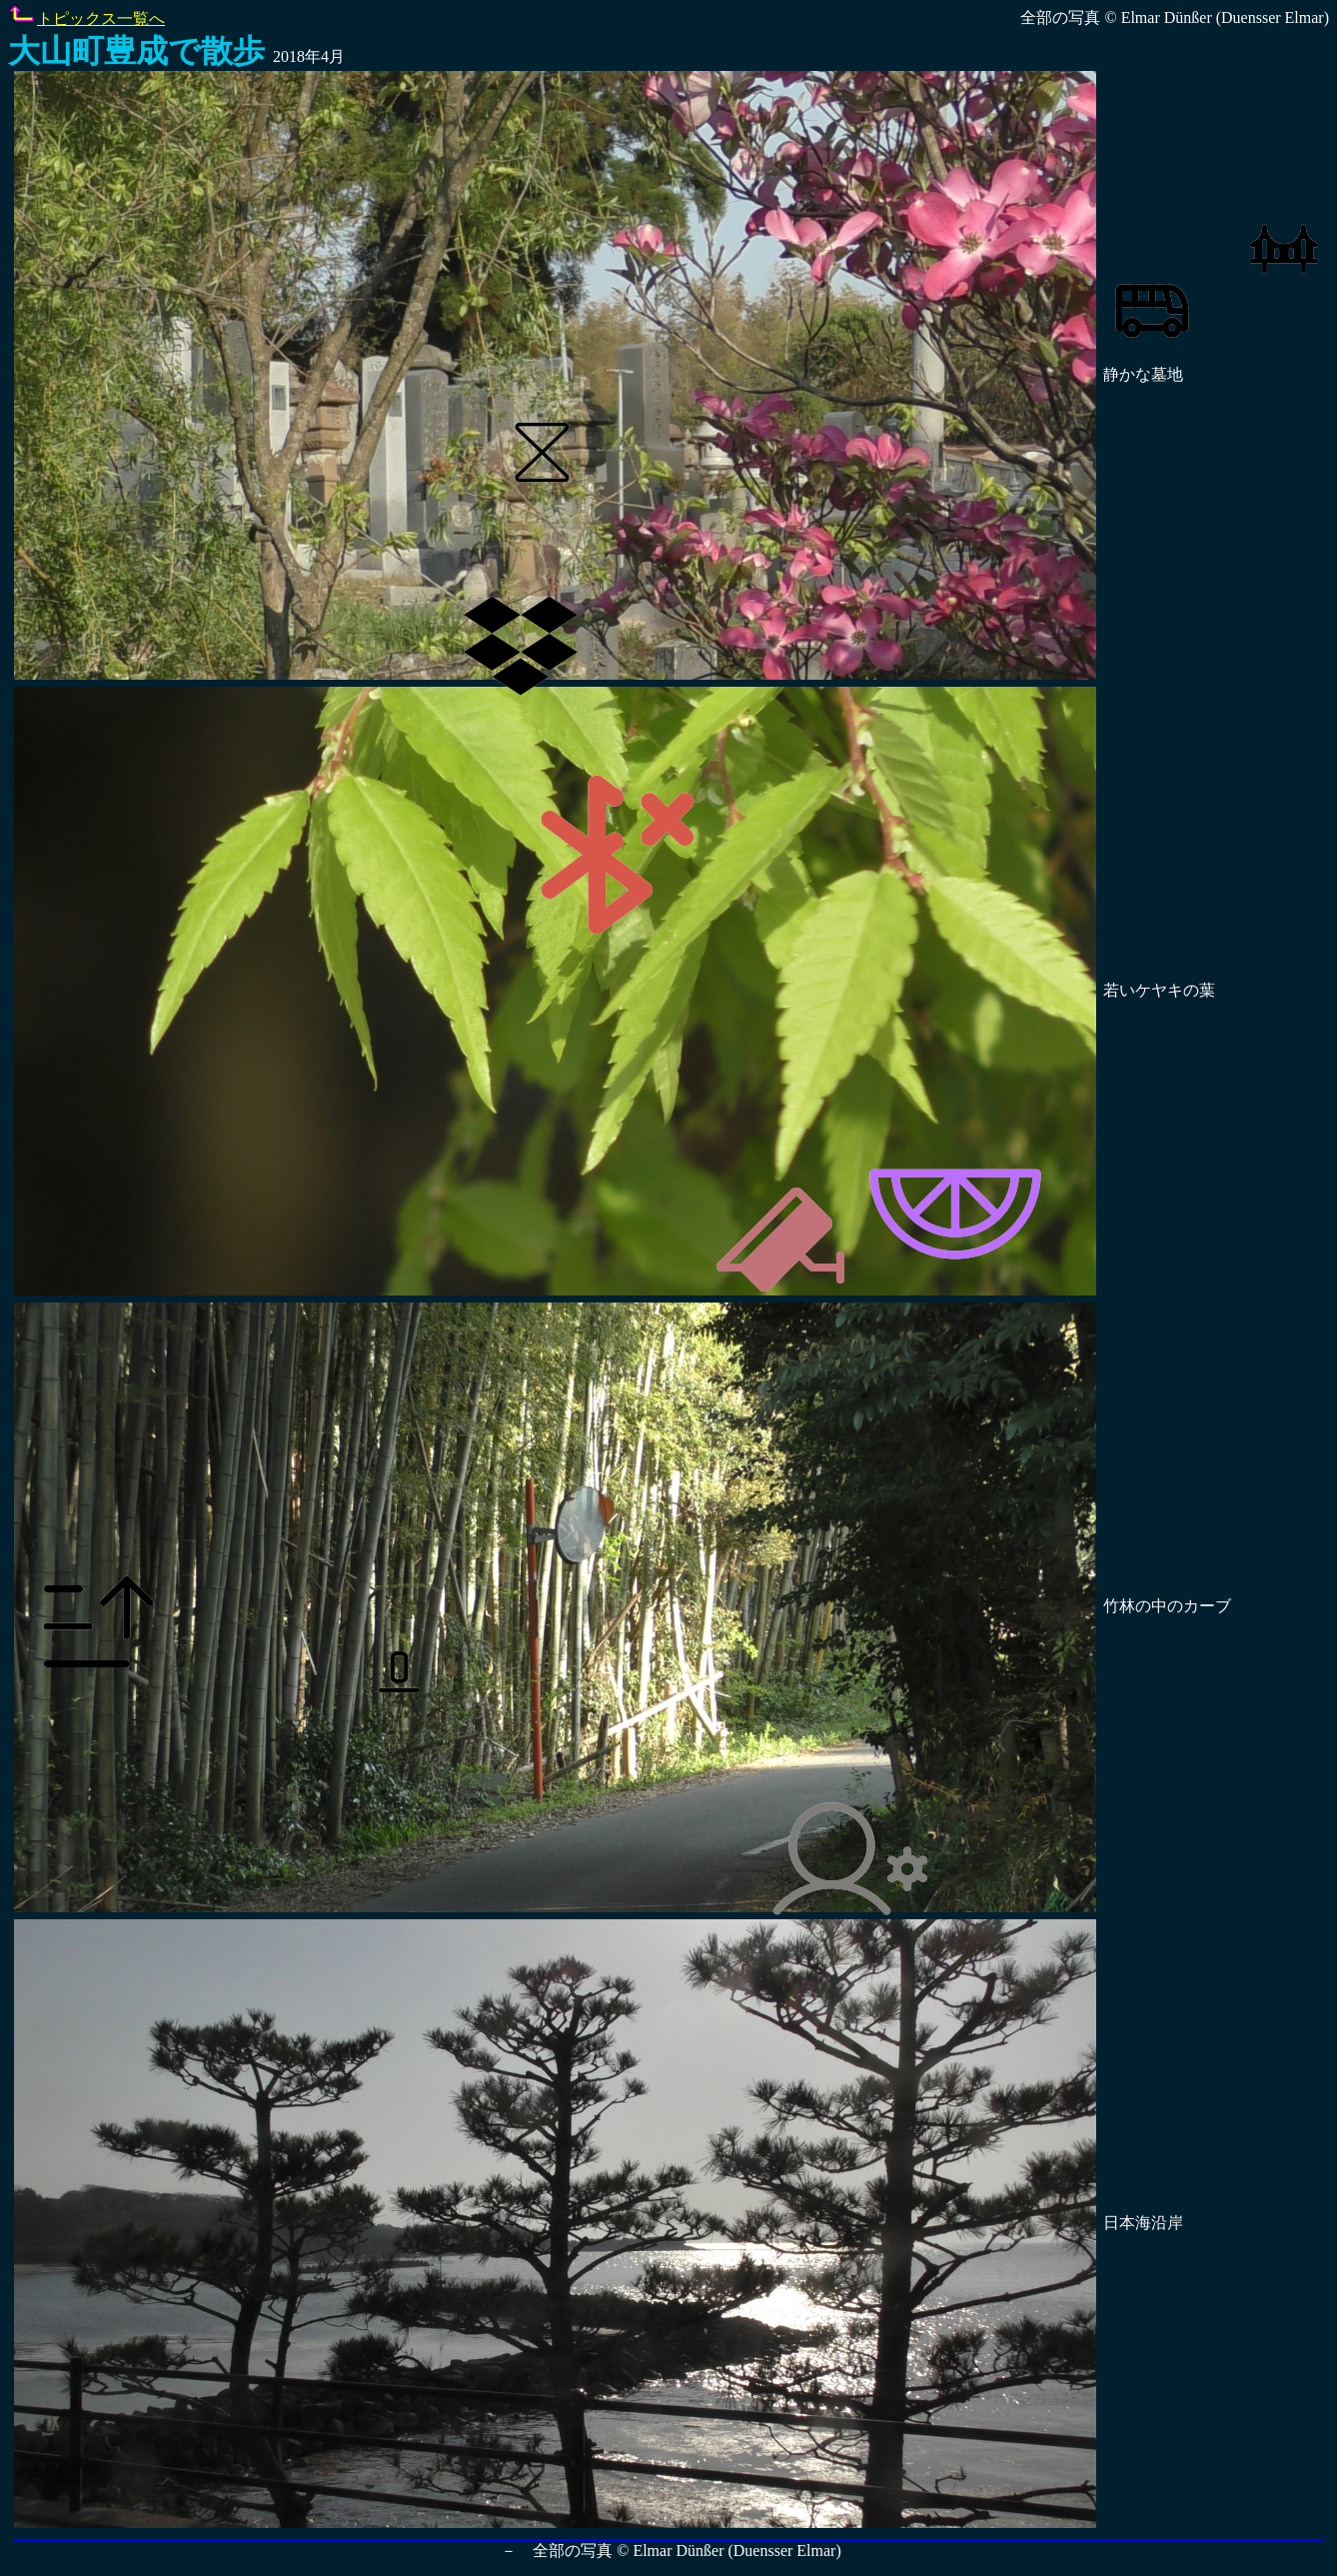 Image resolution: width=1337 pixels, height=2576 pixels. What do you see at coordinates (94, 1626) in the screenshot?
I see `sort items in descending order` at bounding box center [94, 1626].